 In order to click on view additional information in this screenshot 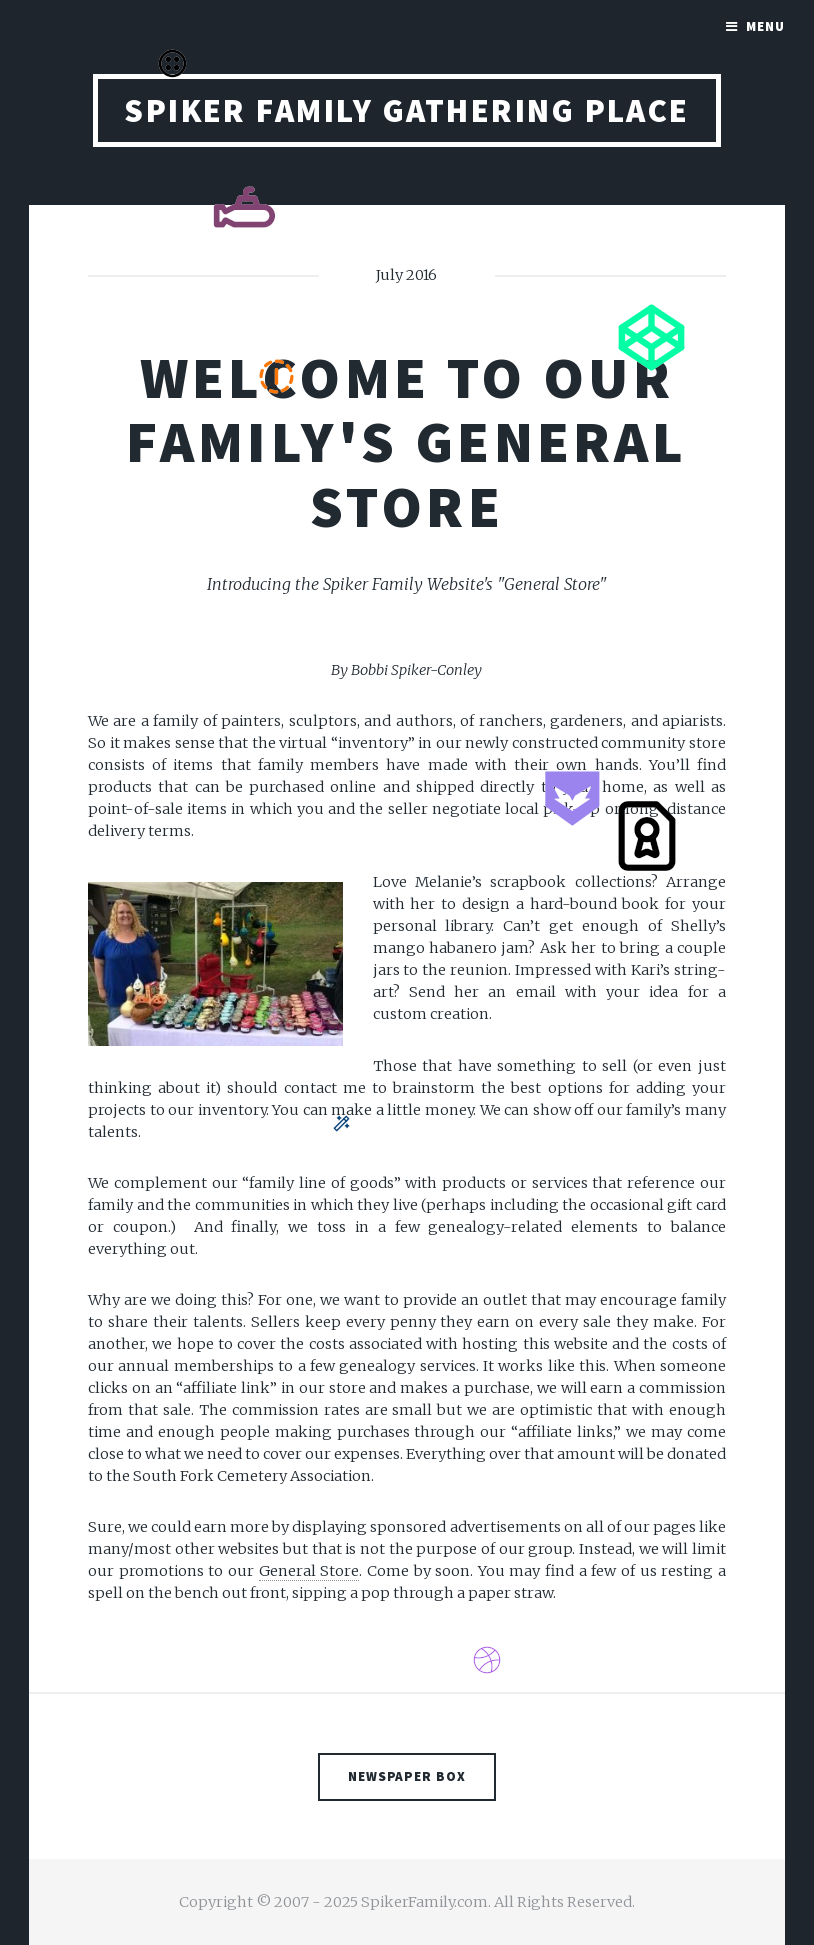, I will do `click(276, 376)`.